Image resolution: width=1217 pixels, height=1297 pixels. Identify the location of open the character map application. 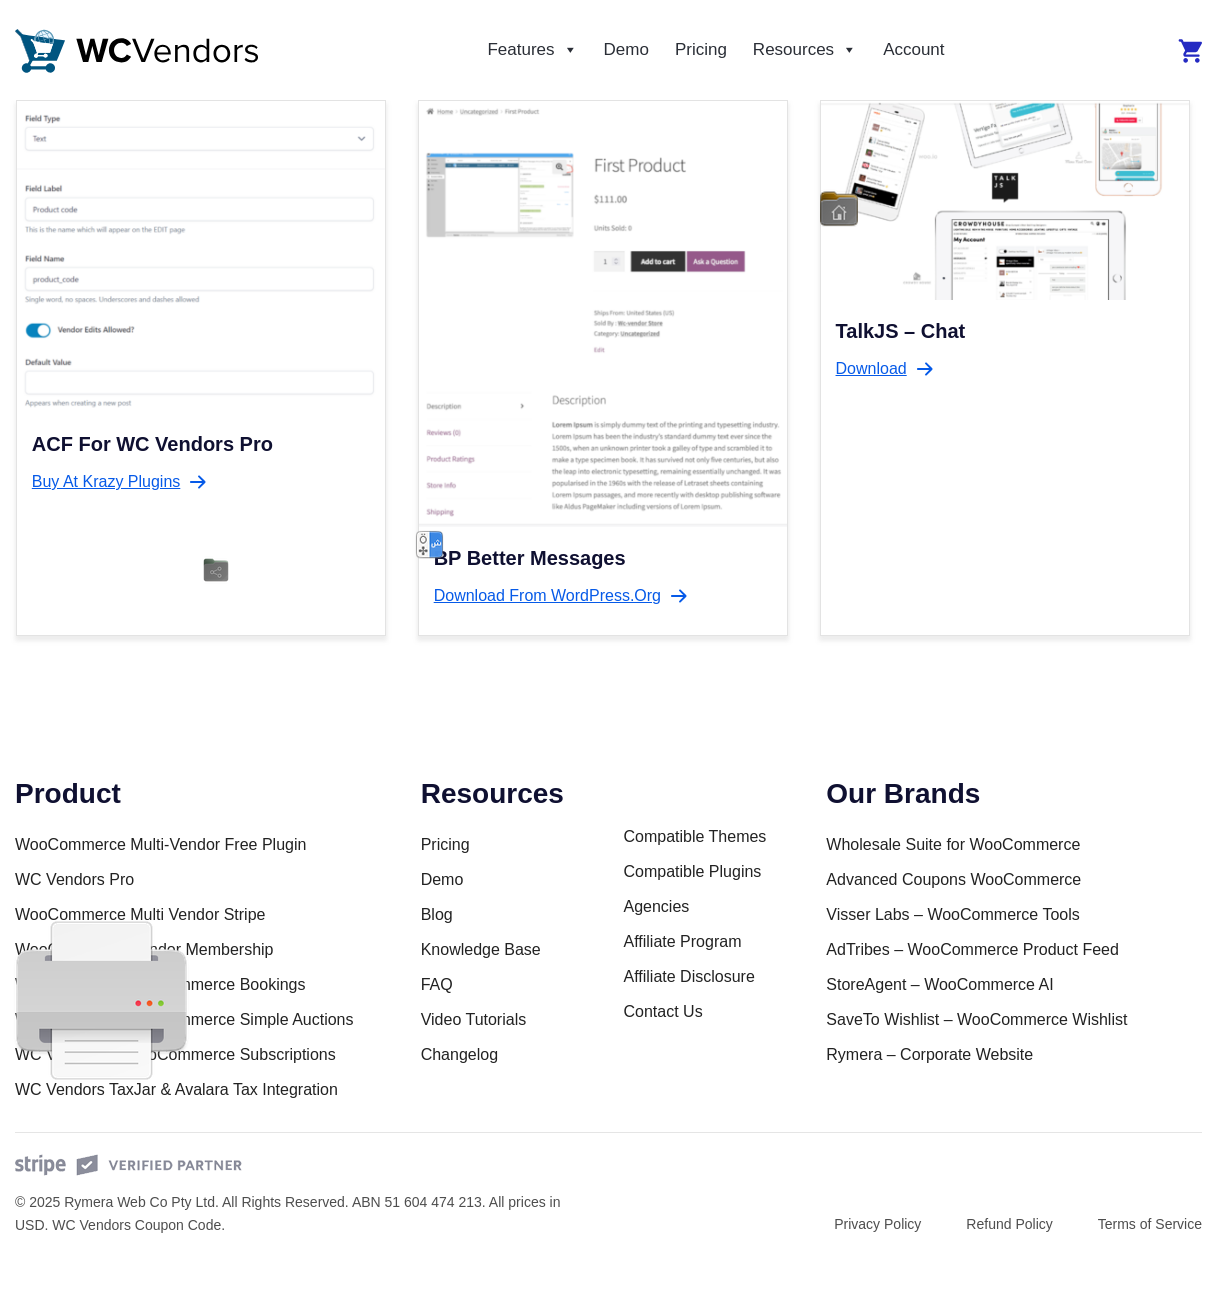
(429, 544).